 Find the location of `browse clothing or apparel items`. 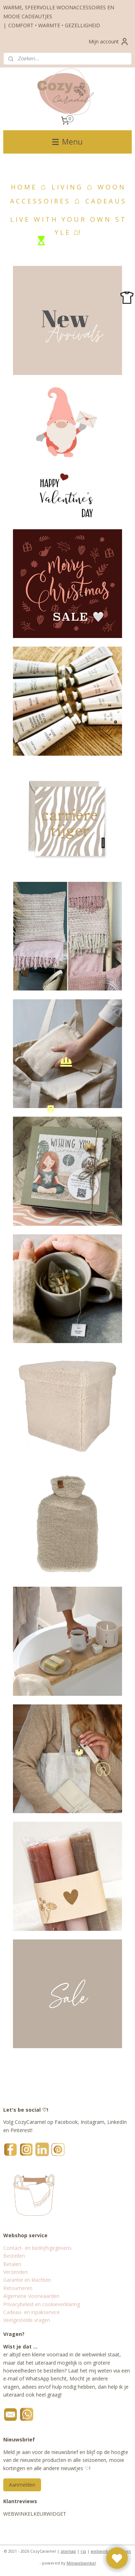

browse clothing or apparel items is located at coordinates (127, 297).